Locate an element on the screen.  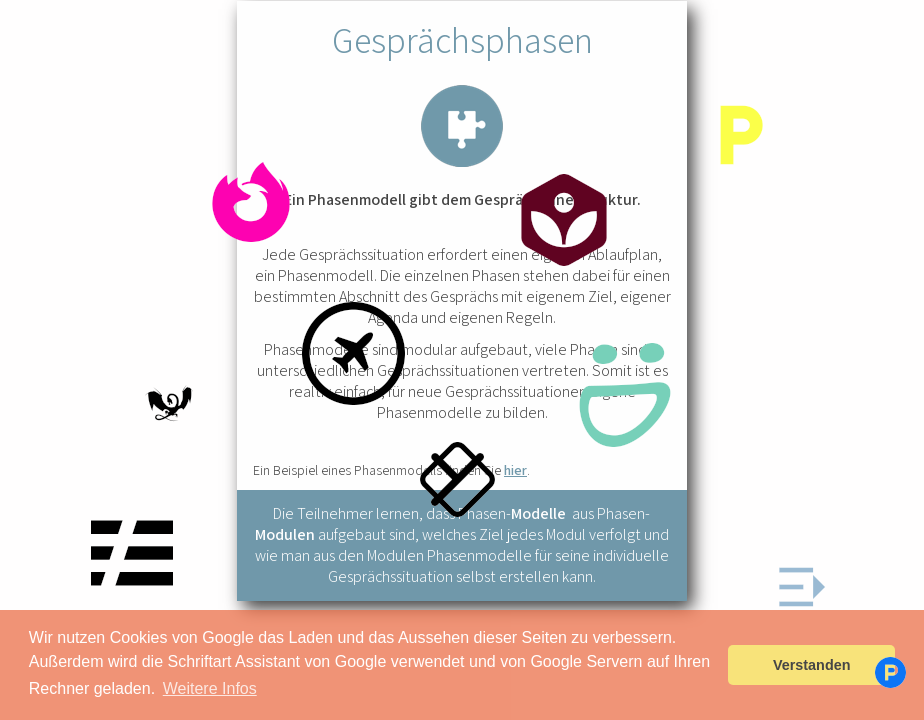
visit Product Hunt website is located at coordinates (890, 672).